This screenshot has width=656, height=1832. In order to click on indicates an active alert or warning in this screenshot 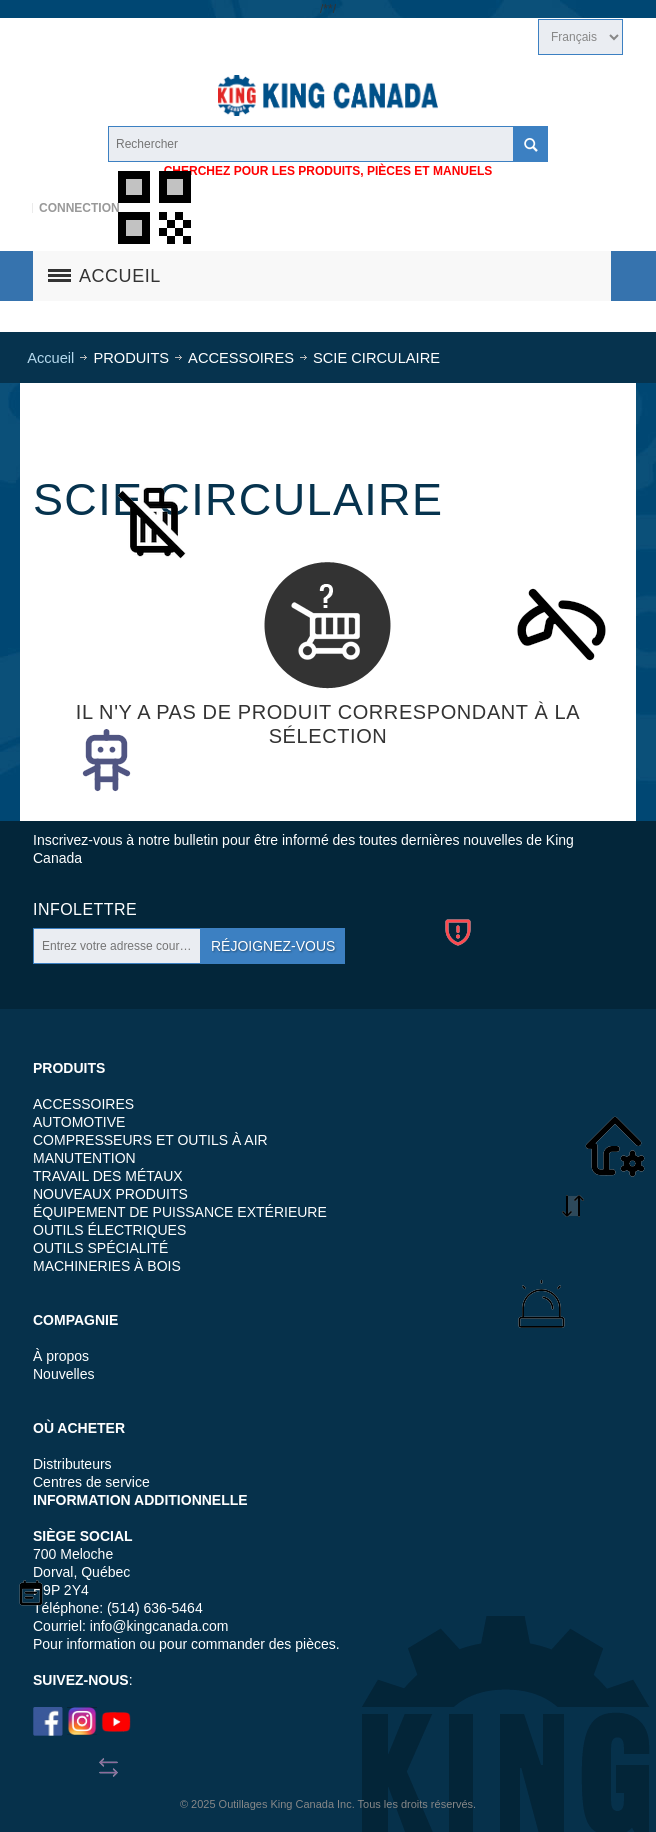, I will do `click(541, 1308)`.